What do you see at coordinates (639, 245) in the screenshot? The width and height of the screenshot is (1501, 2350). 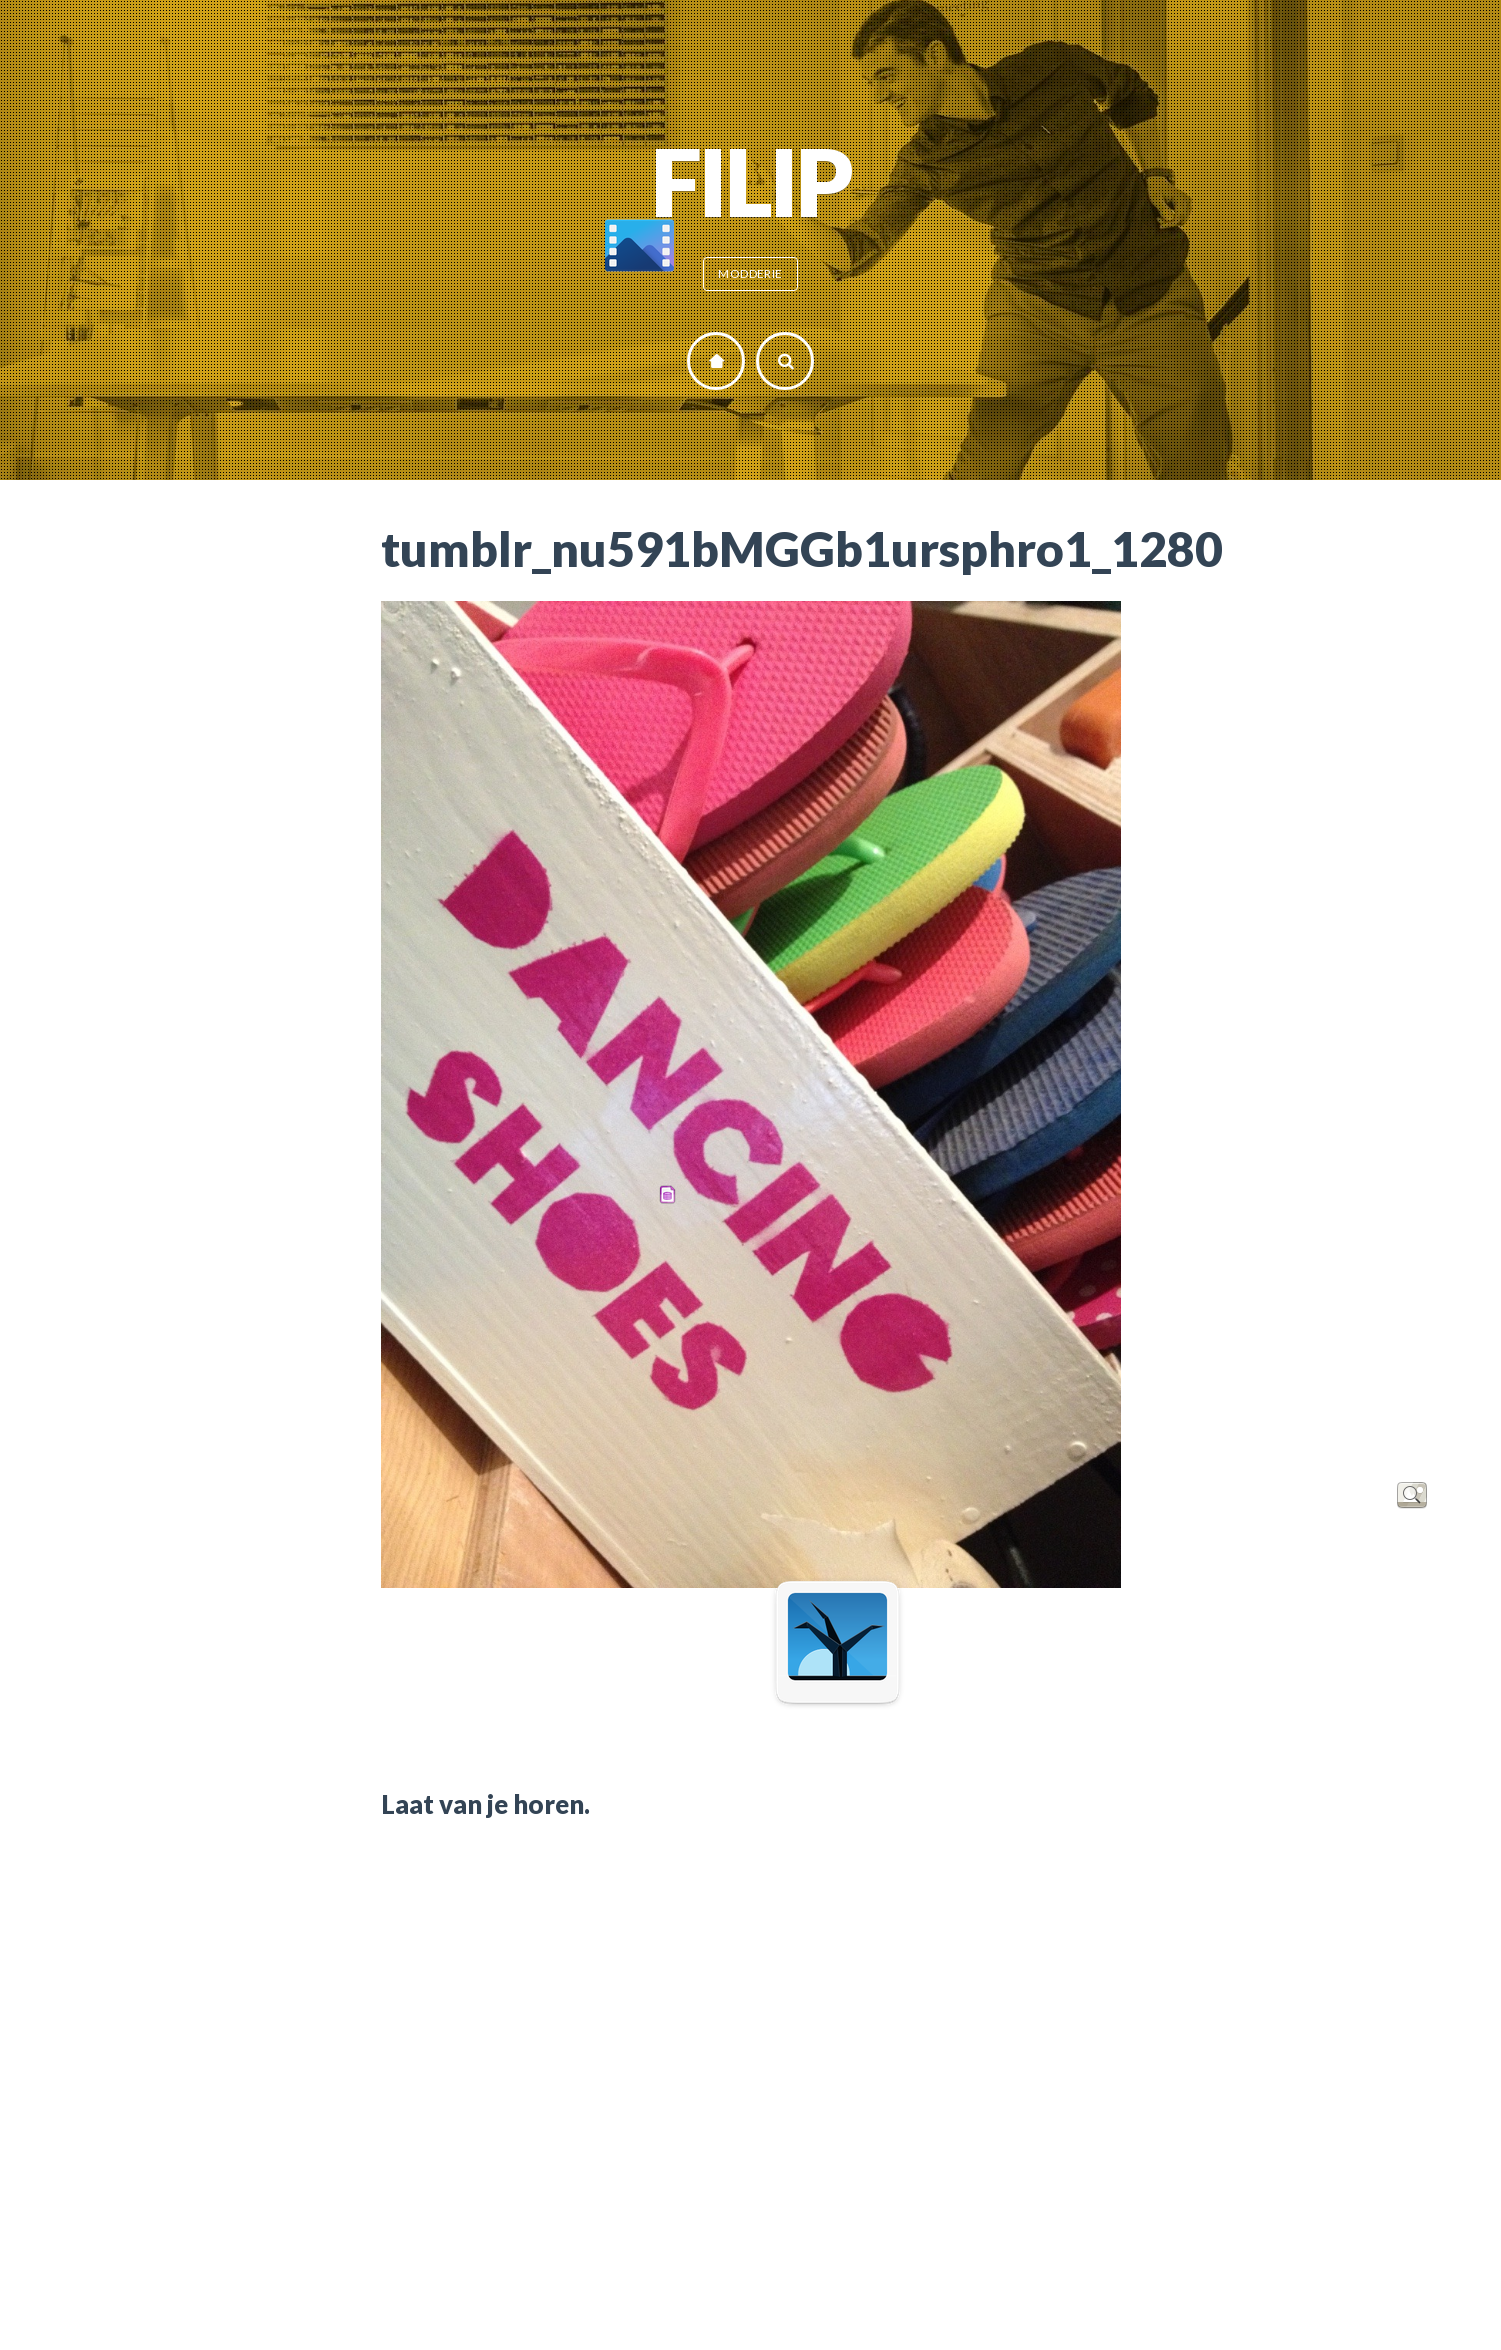 I see `open the video editor app` at bounding box center [639, 245].